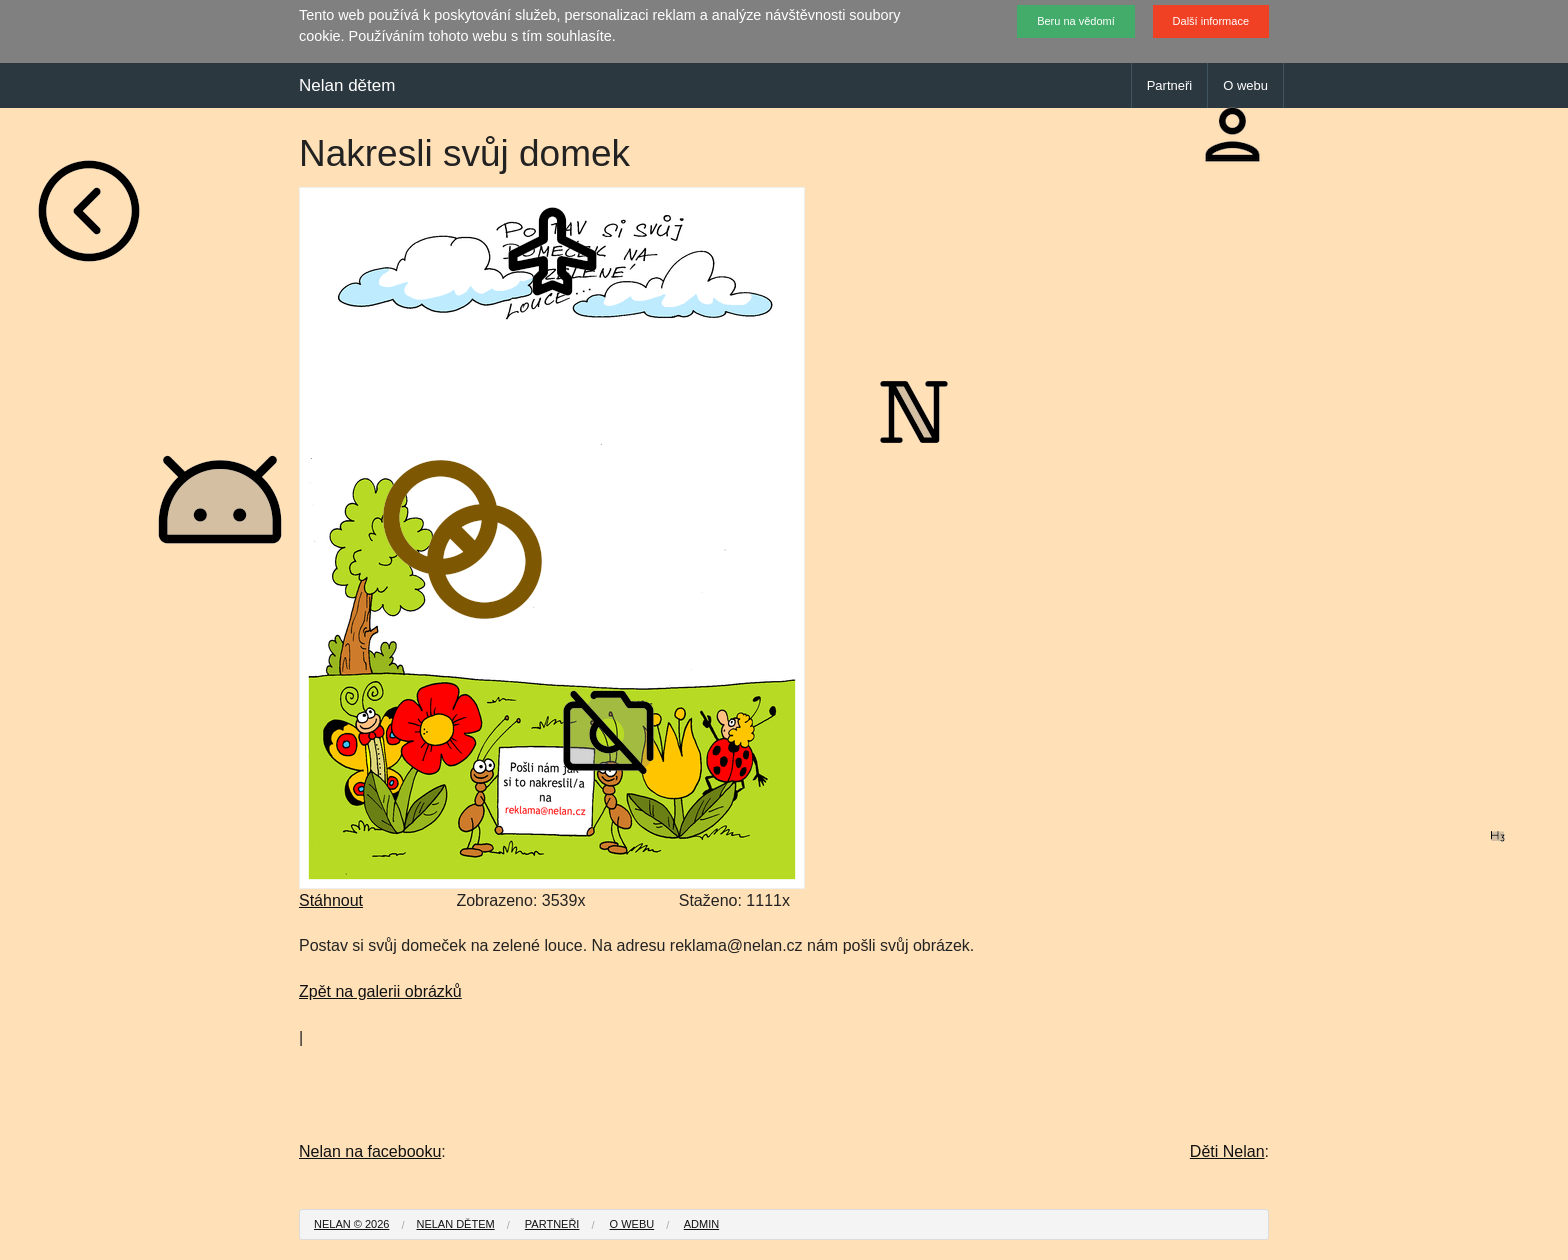 This screenshot has width=1568, height=1260. I want to click on format text as heading level 3, so click(1497, 836).